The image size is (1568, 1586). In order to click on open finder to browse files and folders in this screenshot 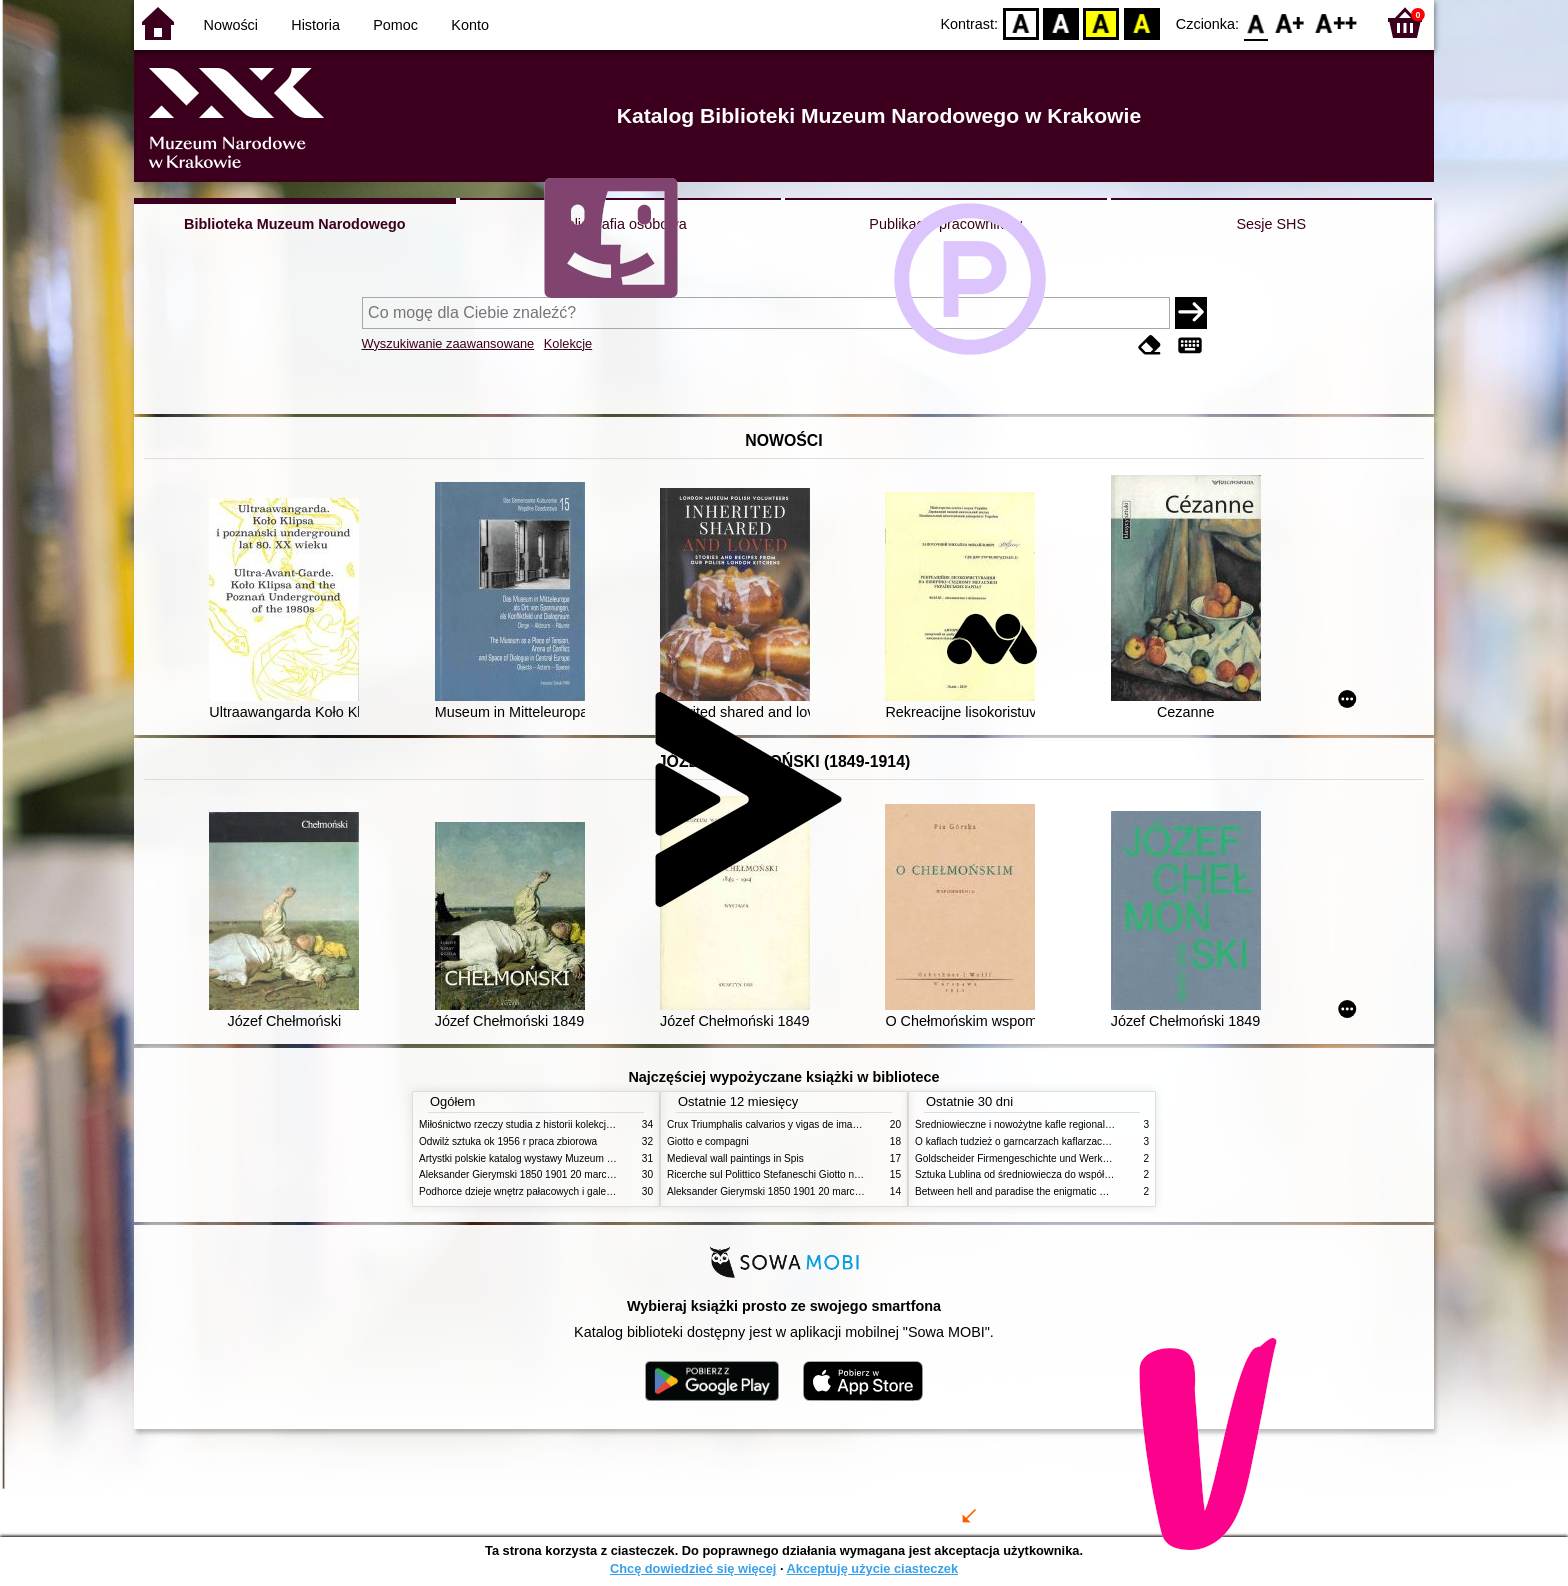, I will do `click(611, 238)`.